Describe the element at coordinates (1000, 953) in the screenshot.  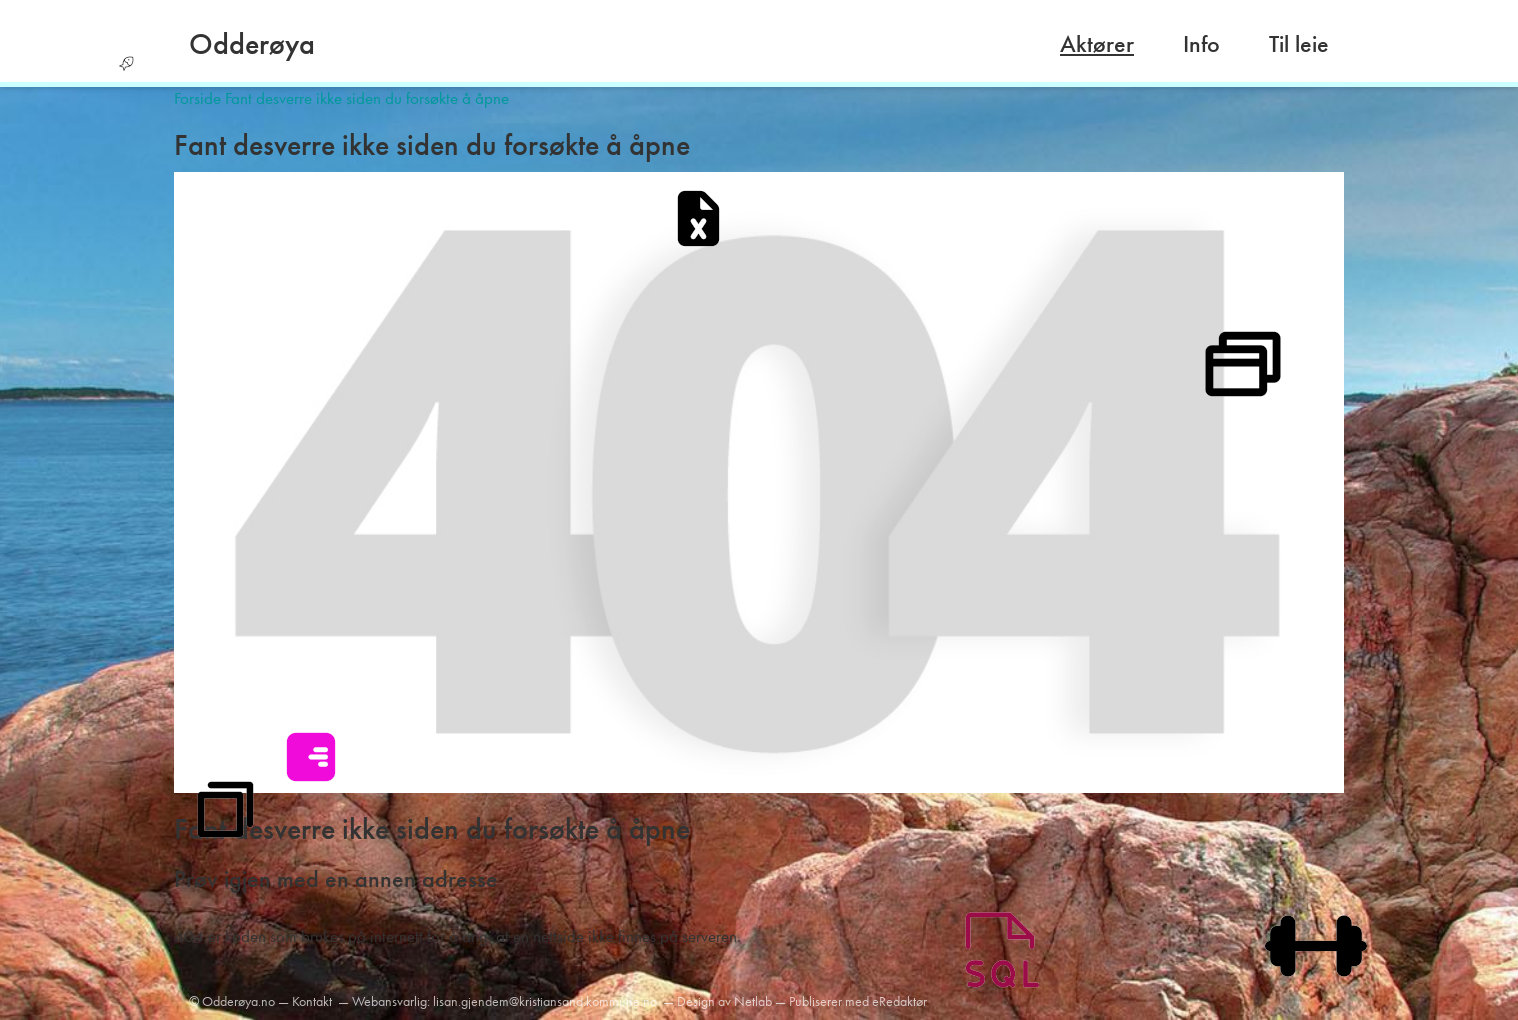
I see `open or view an SQL database file` at that location.